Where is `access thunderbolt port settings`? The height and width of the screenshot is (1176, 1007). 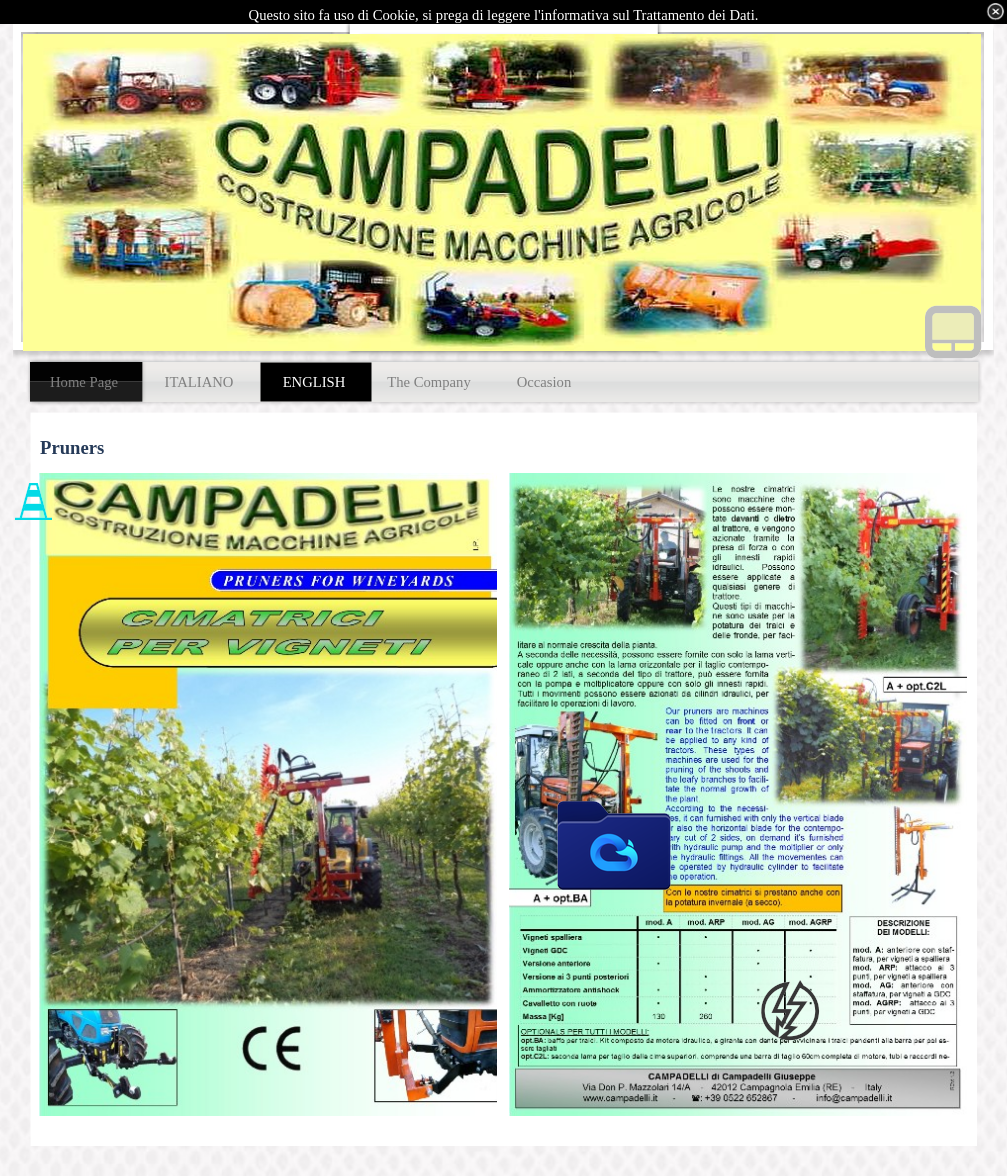 access thunderbolt port settings is located at coordinates (790, 1011).